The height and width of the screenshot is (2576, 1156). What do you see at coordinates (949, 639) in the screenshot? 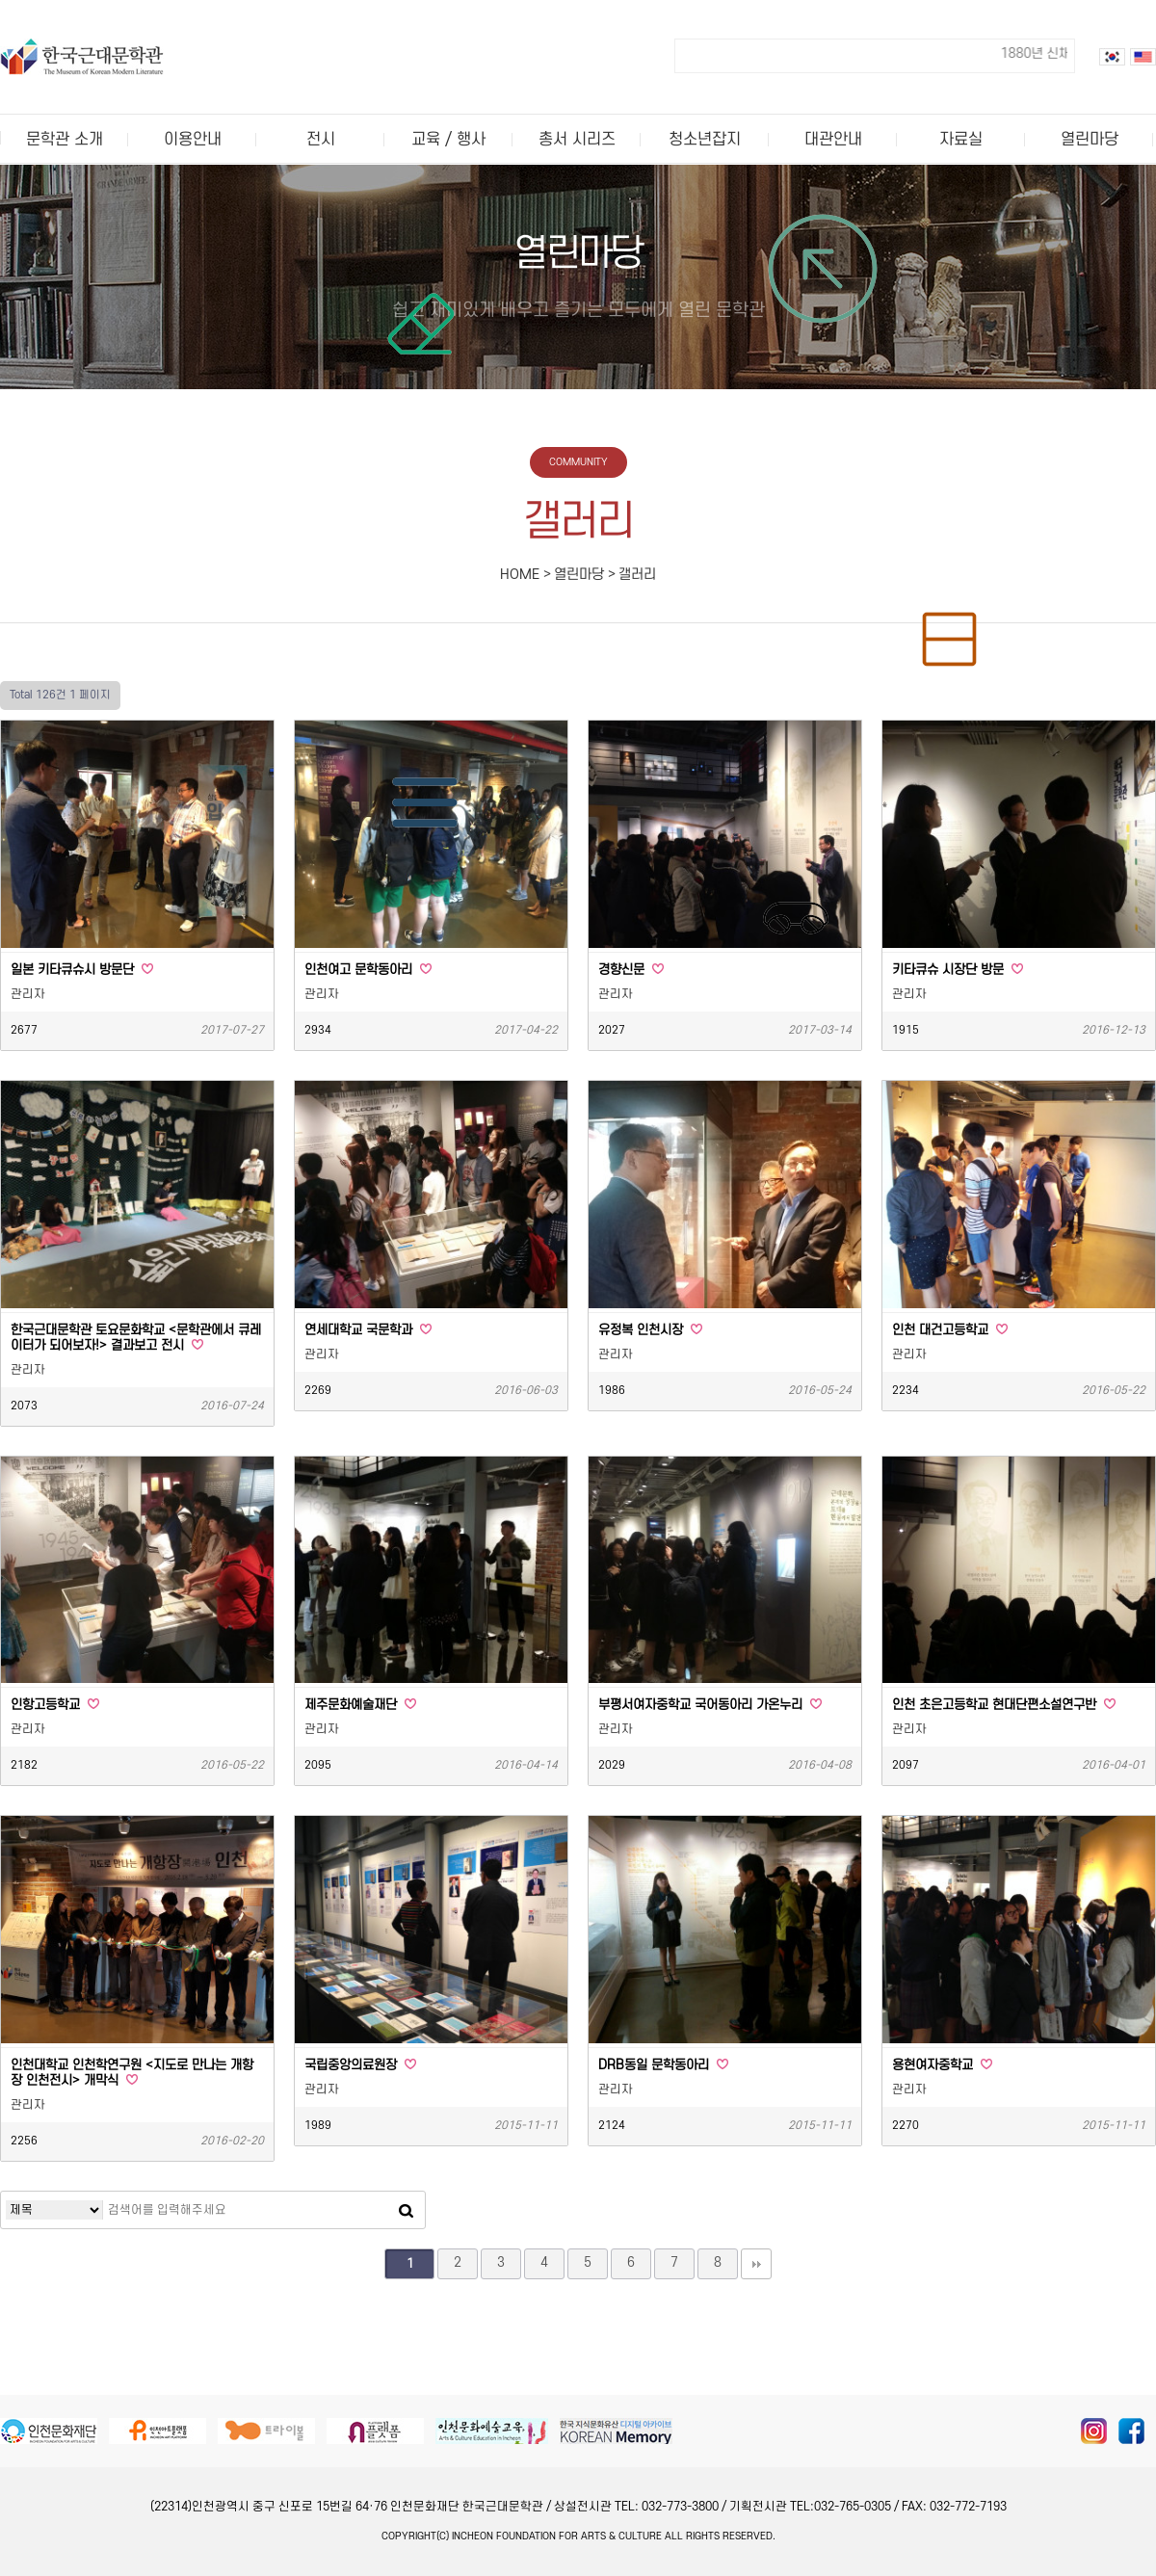
I see `split view into top and bottom panels` at bounding box center [949, 639].